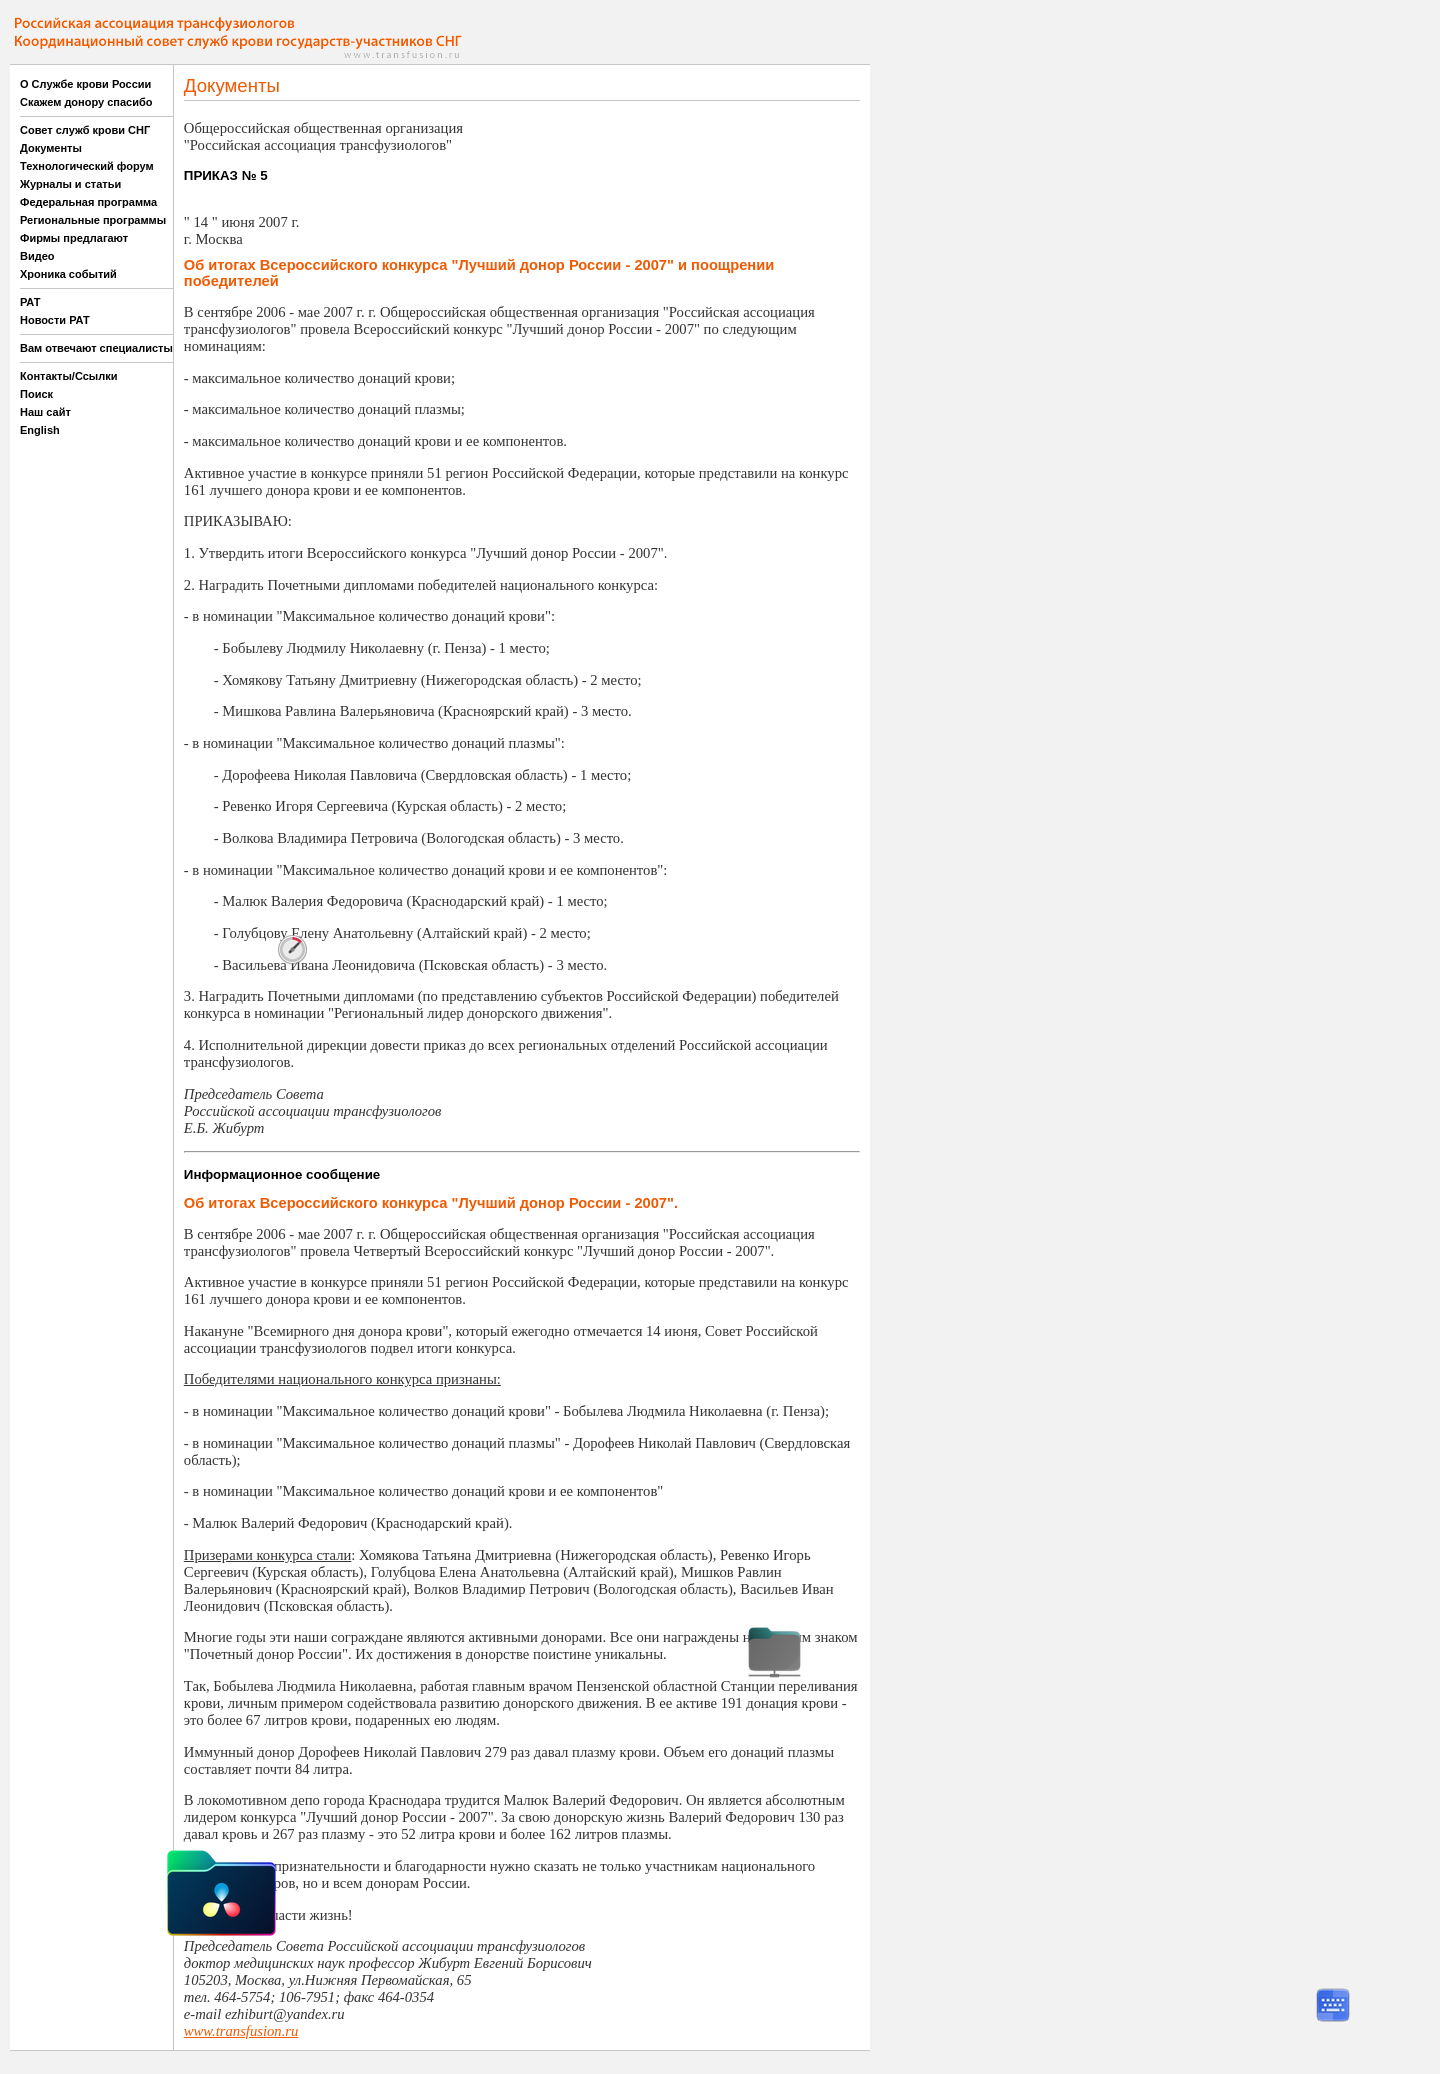 The image size is (1440, 2074). What do you see at coordinates (774, 1651) in the screenshot?
I see `access files stored on a remote server` at bounding box center [774, 1651].